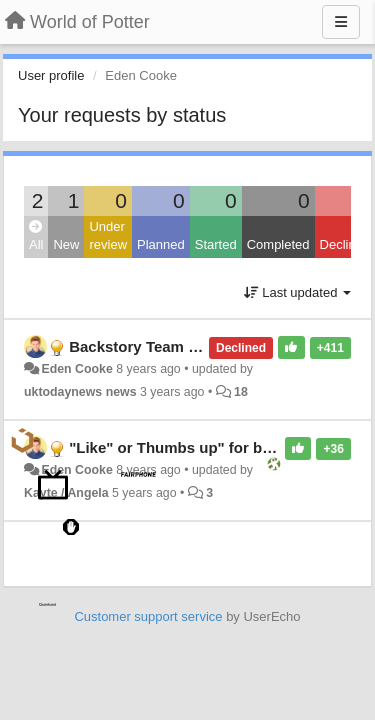 The width and height of the screenshot is (375, 720). I want to click on quantcast company logo, so click(47, 604).